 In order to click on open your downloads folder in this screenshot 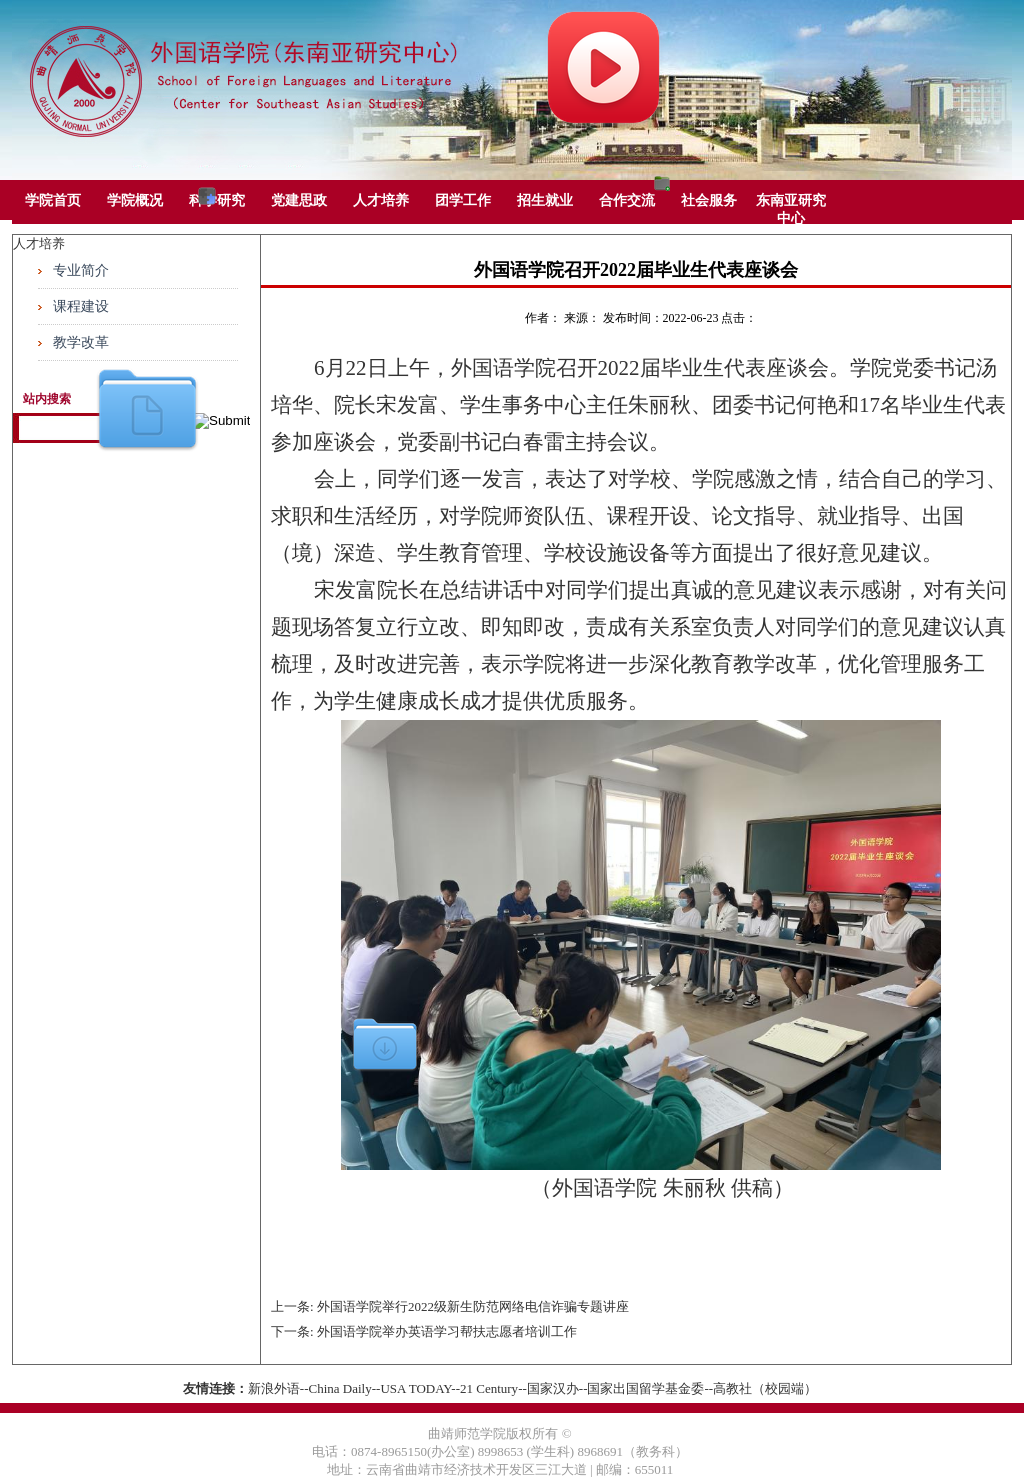, I will do `click(385, 1044)`.